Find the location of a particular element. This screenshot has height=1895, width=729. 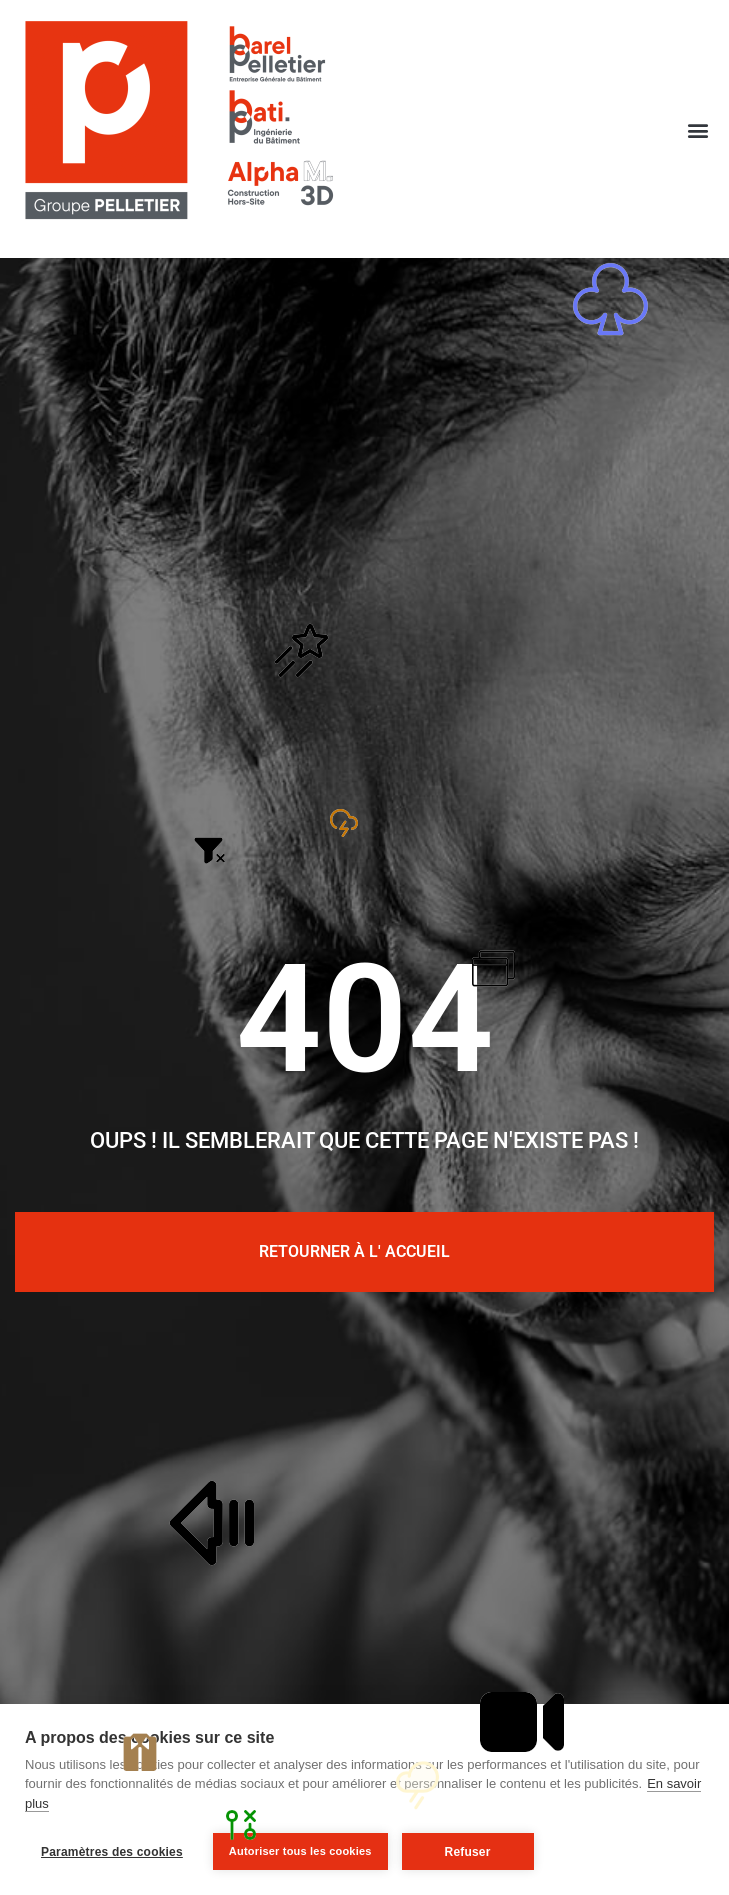

indicates a closed or rejected pull request is located at coordinates (241, 1825).